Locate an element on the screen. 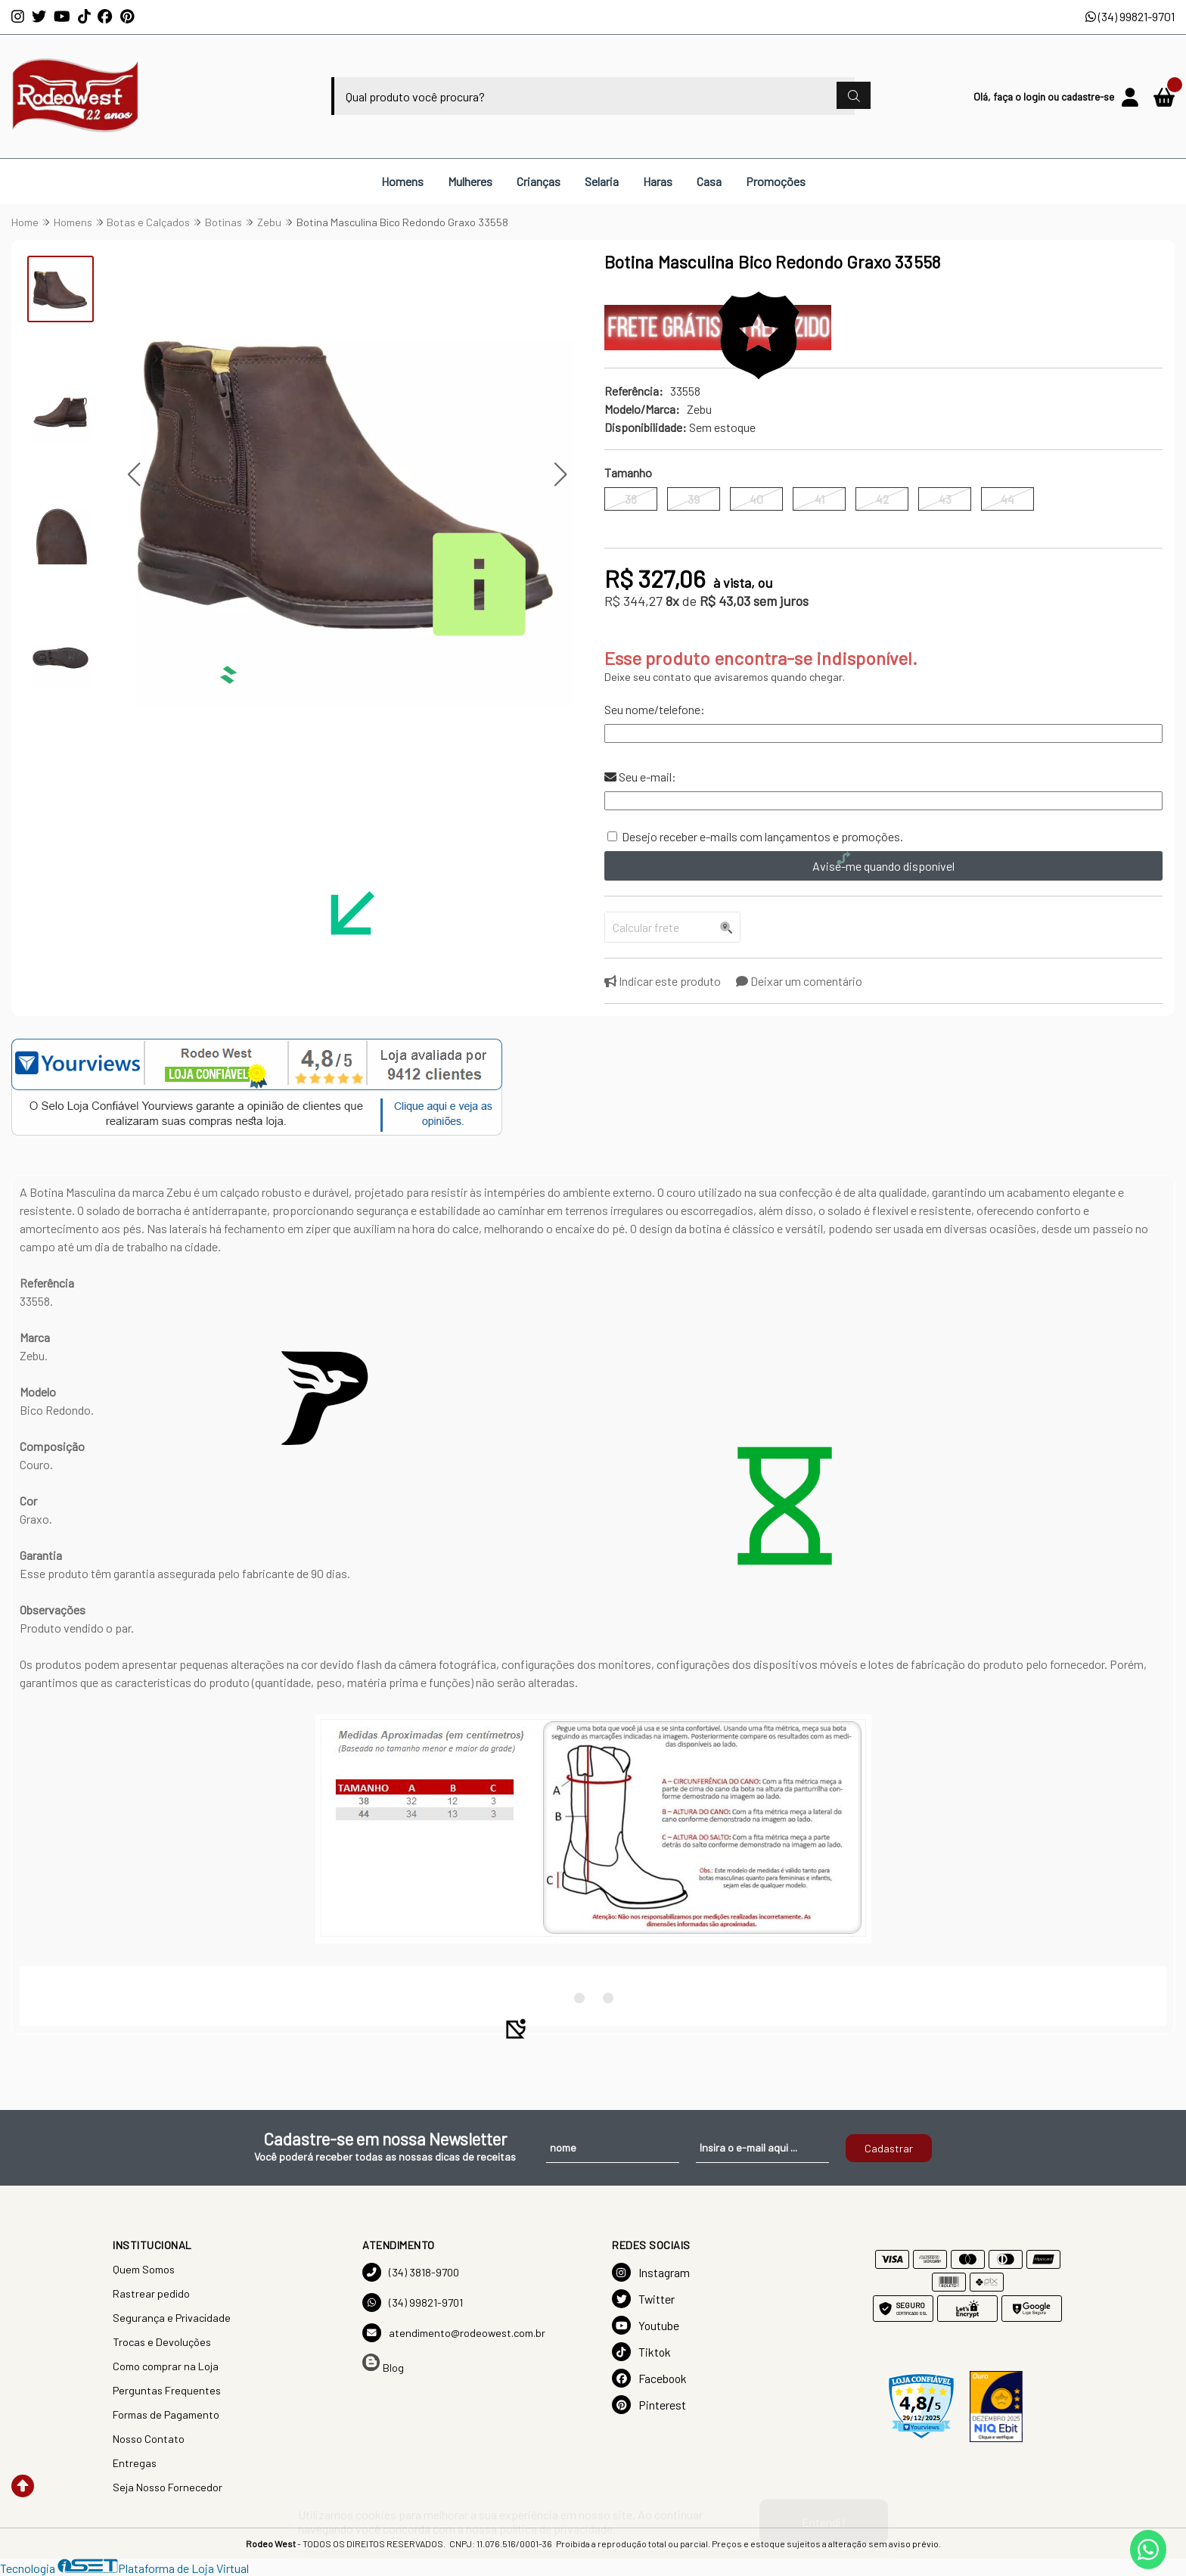 The image size is (1186, 2576). pelican static site generator logo is located at coordinates (324, 1398).